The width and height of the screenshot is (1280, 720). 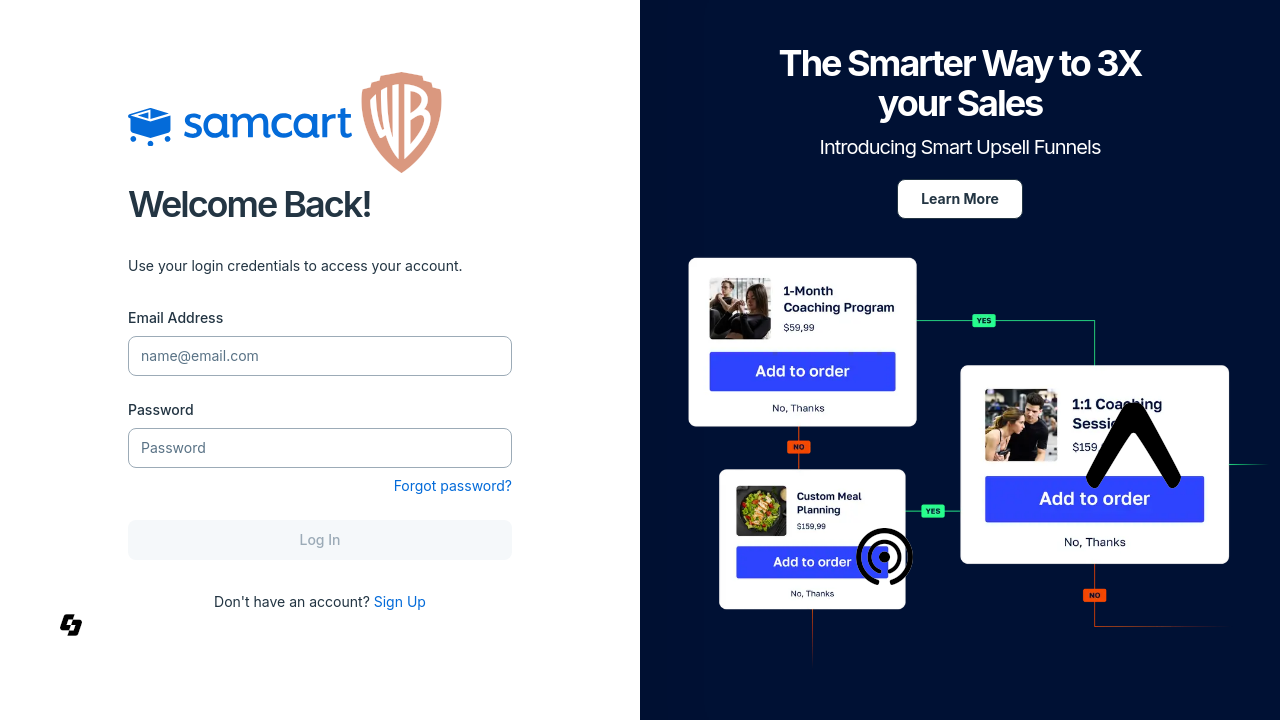 What do you see at coordinates (401, 122) in the screenshot?
I see `warner bros. official logo` at bounding box center [401, 122].